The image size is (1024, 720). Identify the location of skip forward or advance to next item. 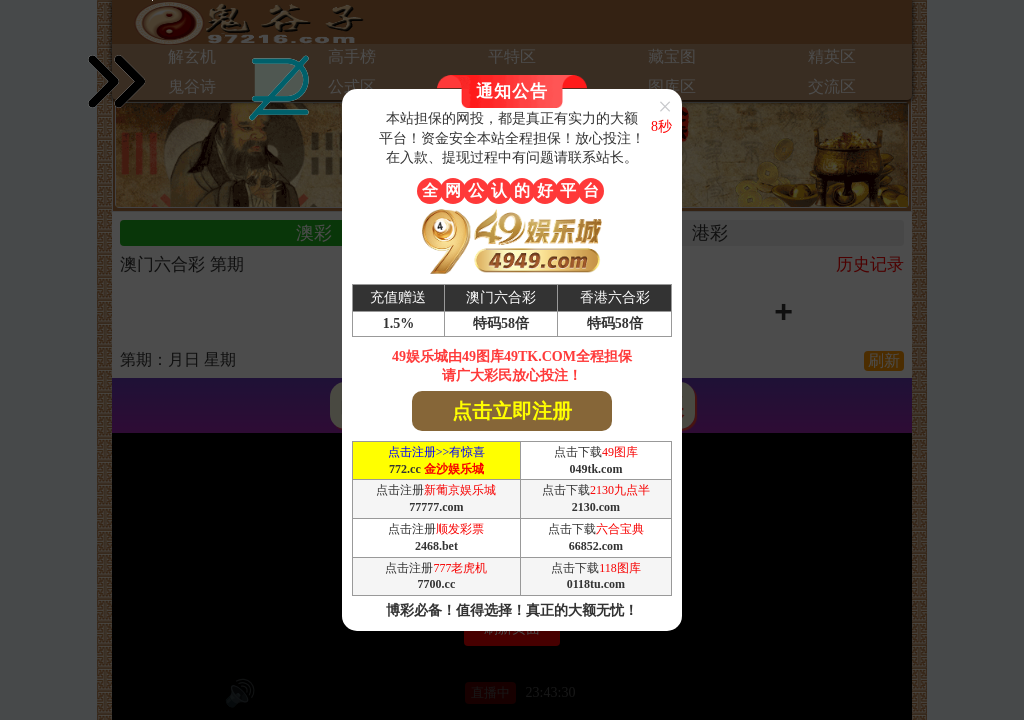
(114, 81).